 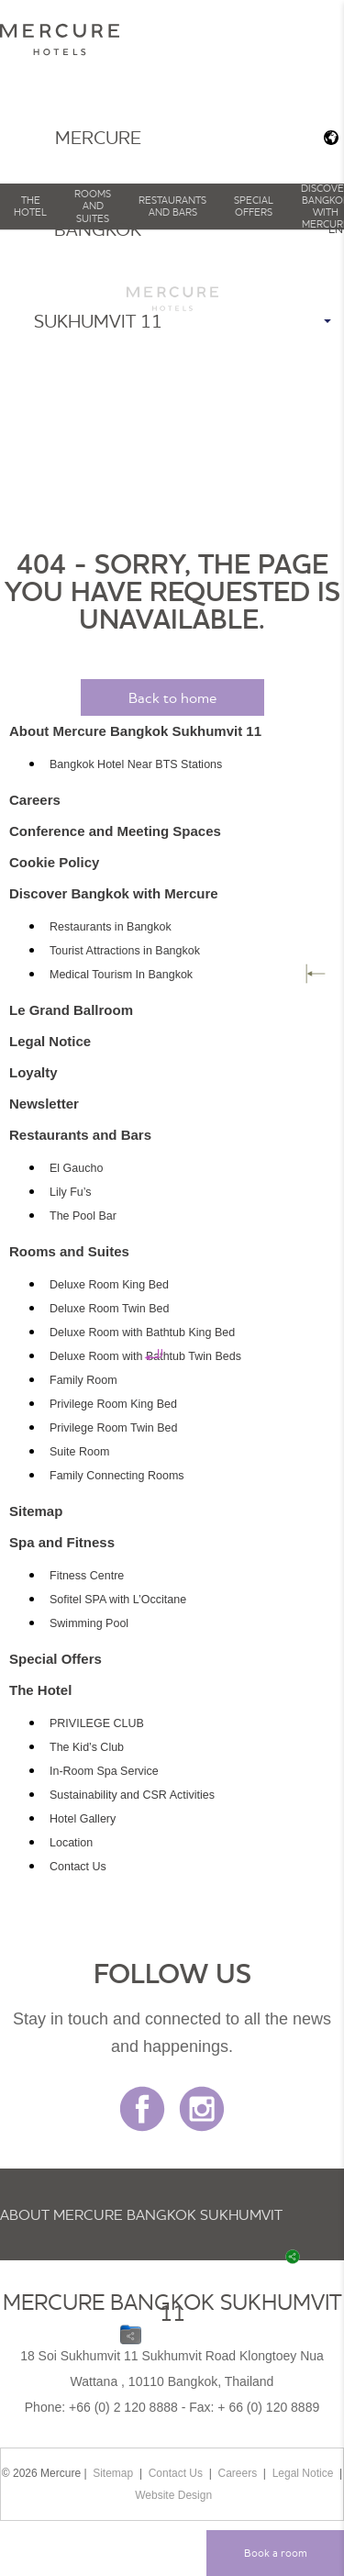 What do you see at coordinates (130, 2334) in the screenshot?
I see `open your public shared folder` at bounding box center [130, 2334].